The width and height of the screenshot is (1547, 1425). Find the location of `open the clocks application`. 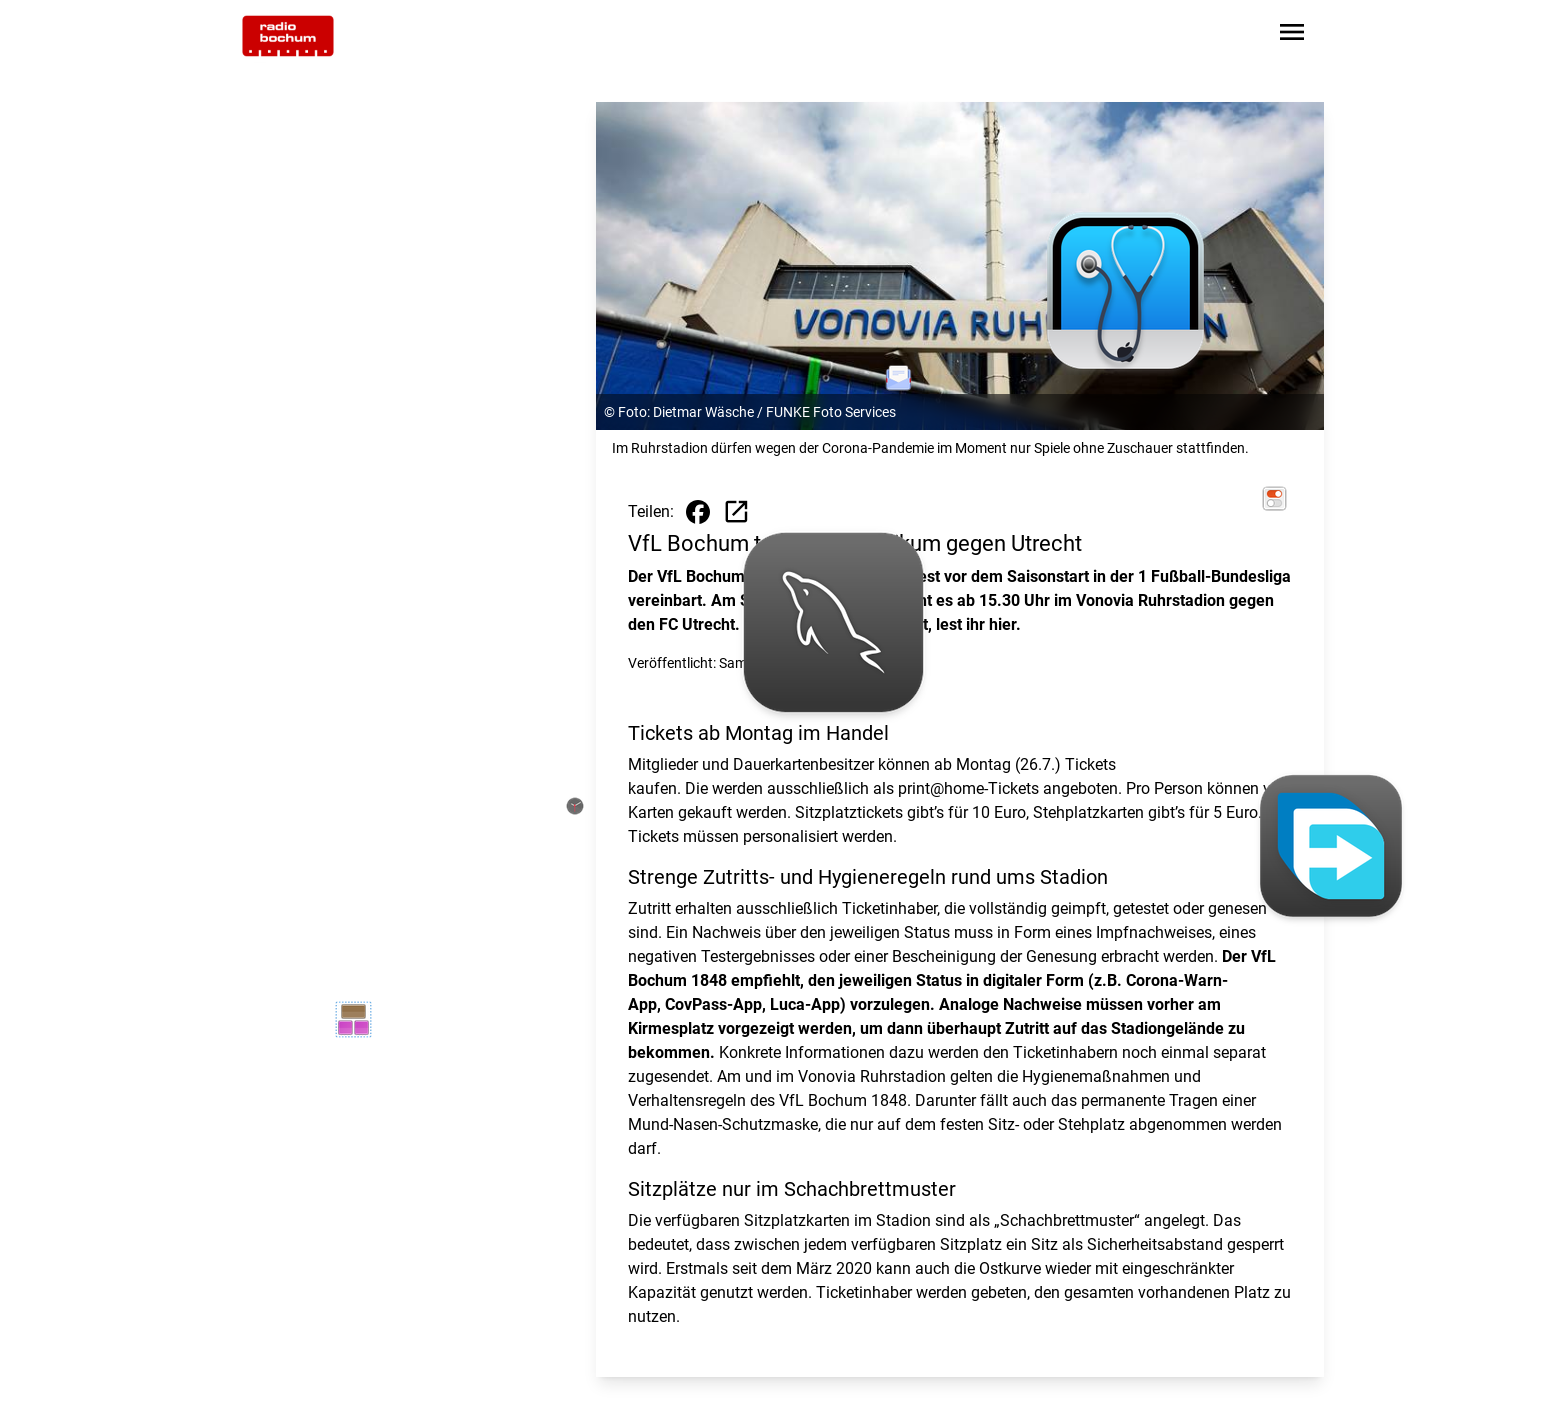

open the clocks application is located at coordinates (575, 806).